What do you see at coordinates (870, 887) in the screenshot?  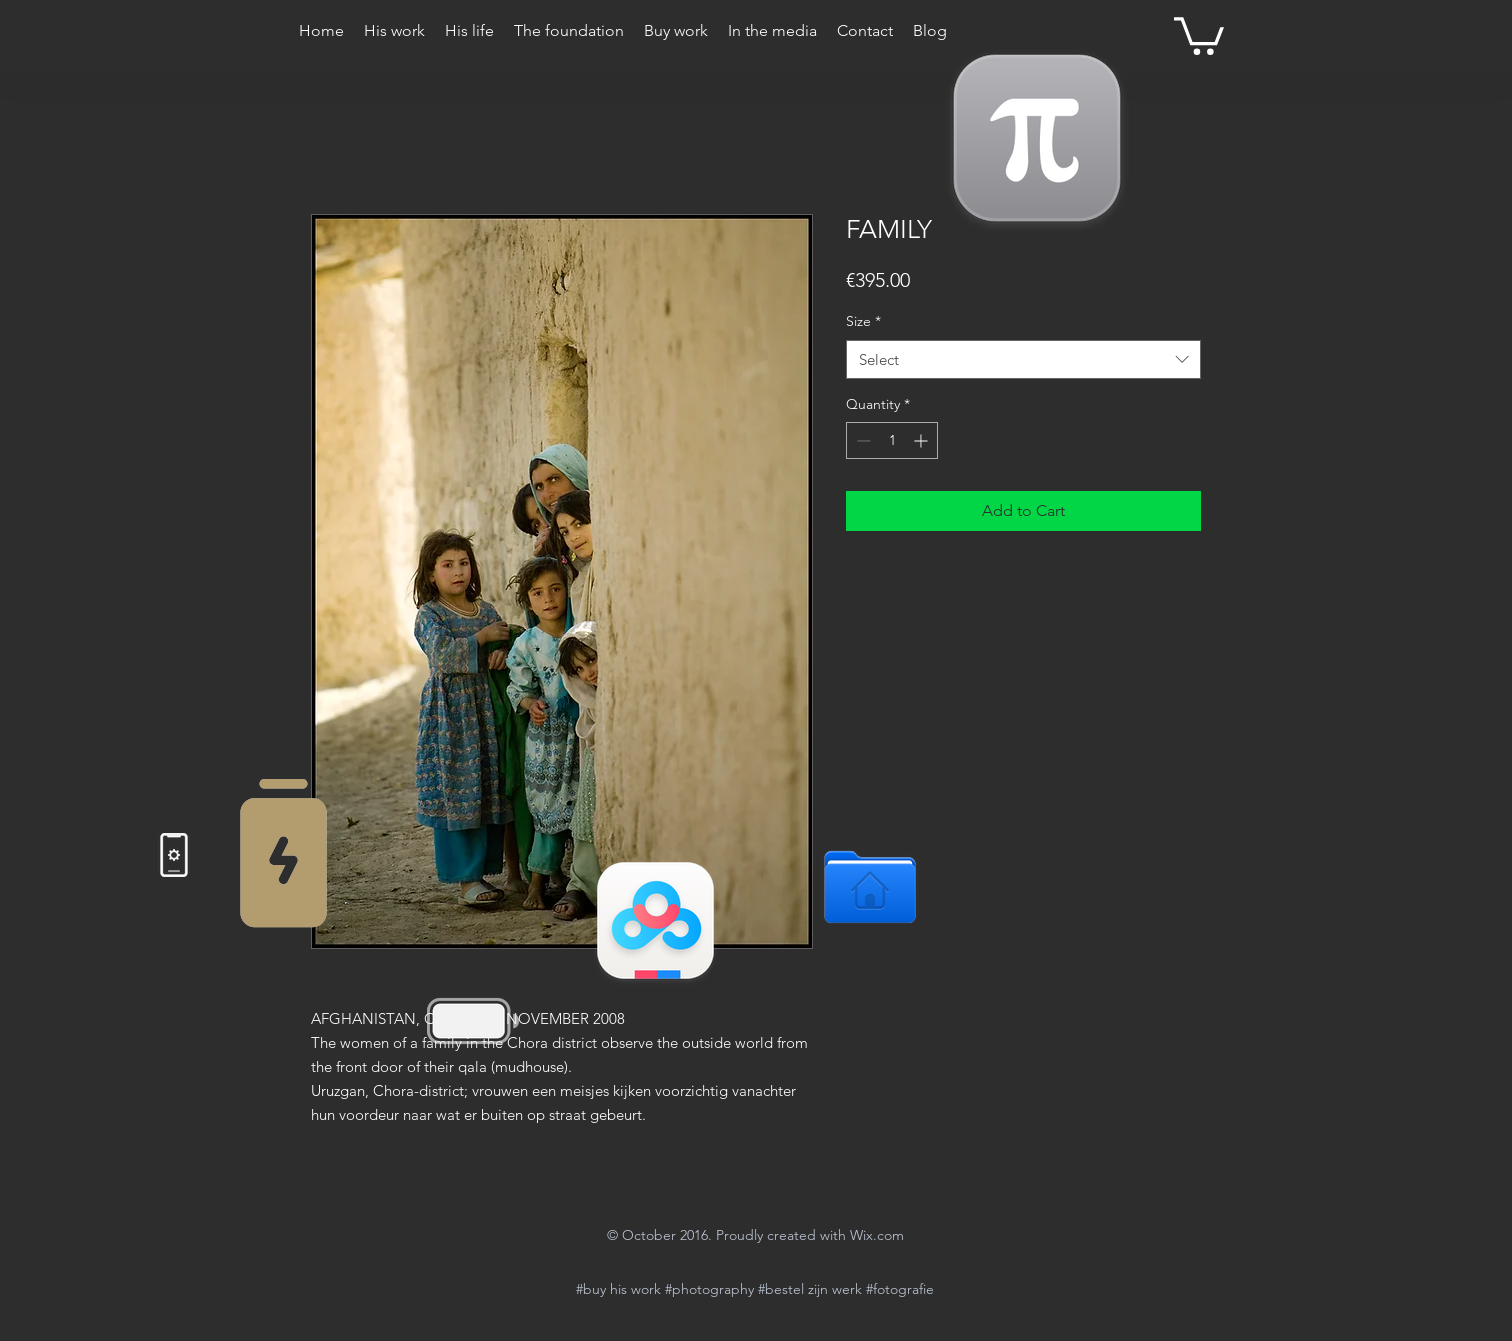 I see `open your home folder` at bounding box center [870, 887].